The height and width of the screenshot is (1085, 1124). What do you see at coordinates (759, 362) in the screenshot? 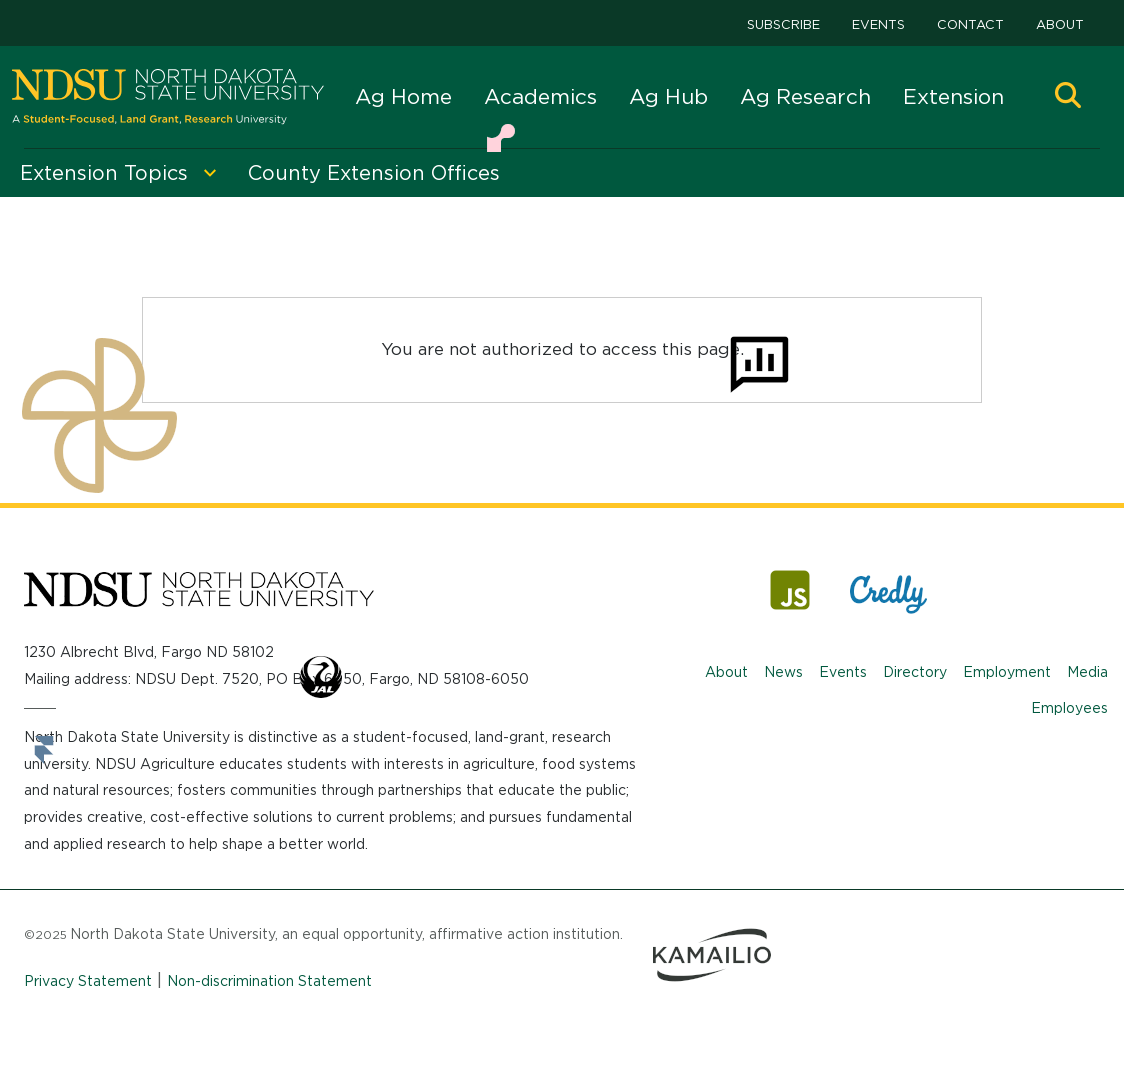
I see `create a poll in chat` at bounding box center [759, 362].